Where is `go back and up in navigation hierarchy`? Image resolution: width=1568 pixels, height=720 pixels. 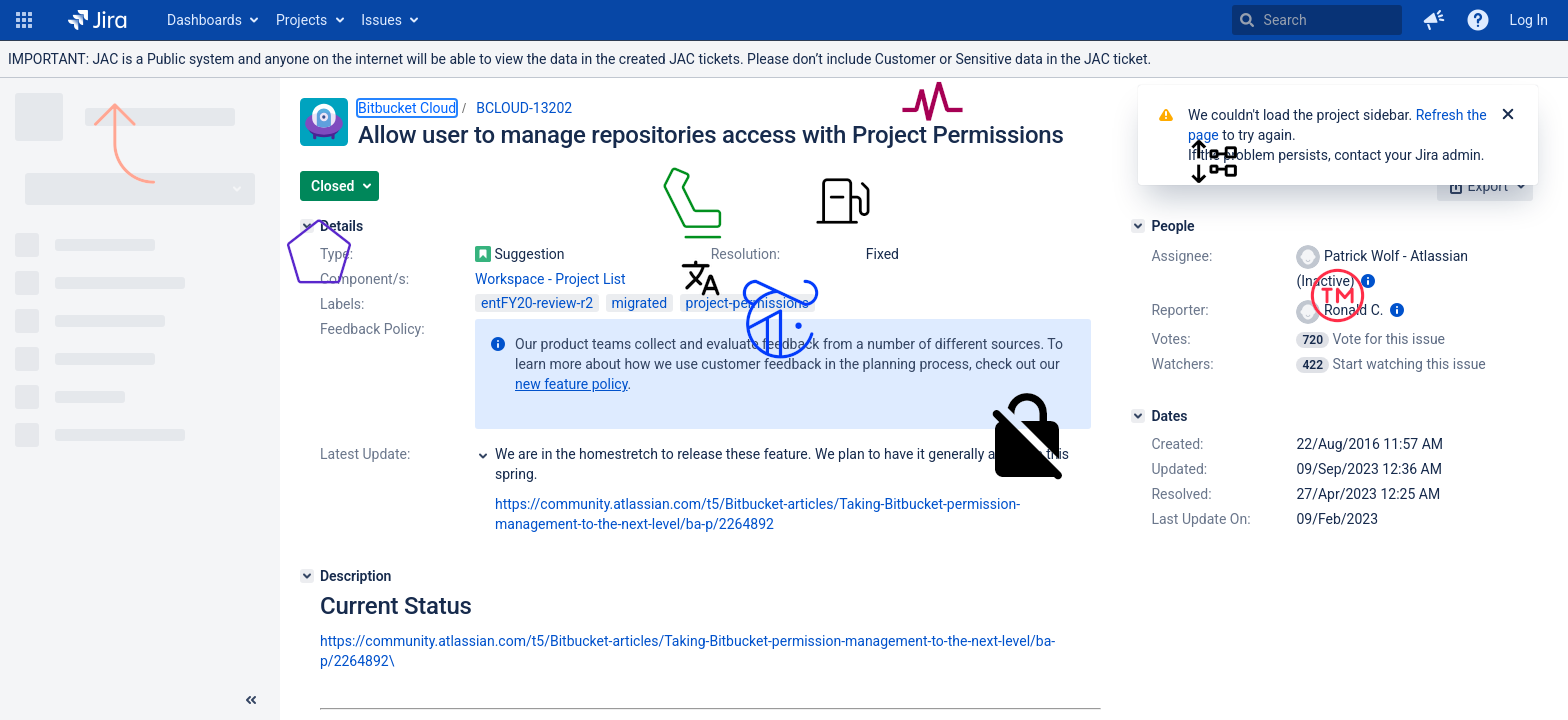 go back and up in navigation hierarchy is located at coordinates (124, 143).